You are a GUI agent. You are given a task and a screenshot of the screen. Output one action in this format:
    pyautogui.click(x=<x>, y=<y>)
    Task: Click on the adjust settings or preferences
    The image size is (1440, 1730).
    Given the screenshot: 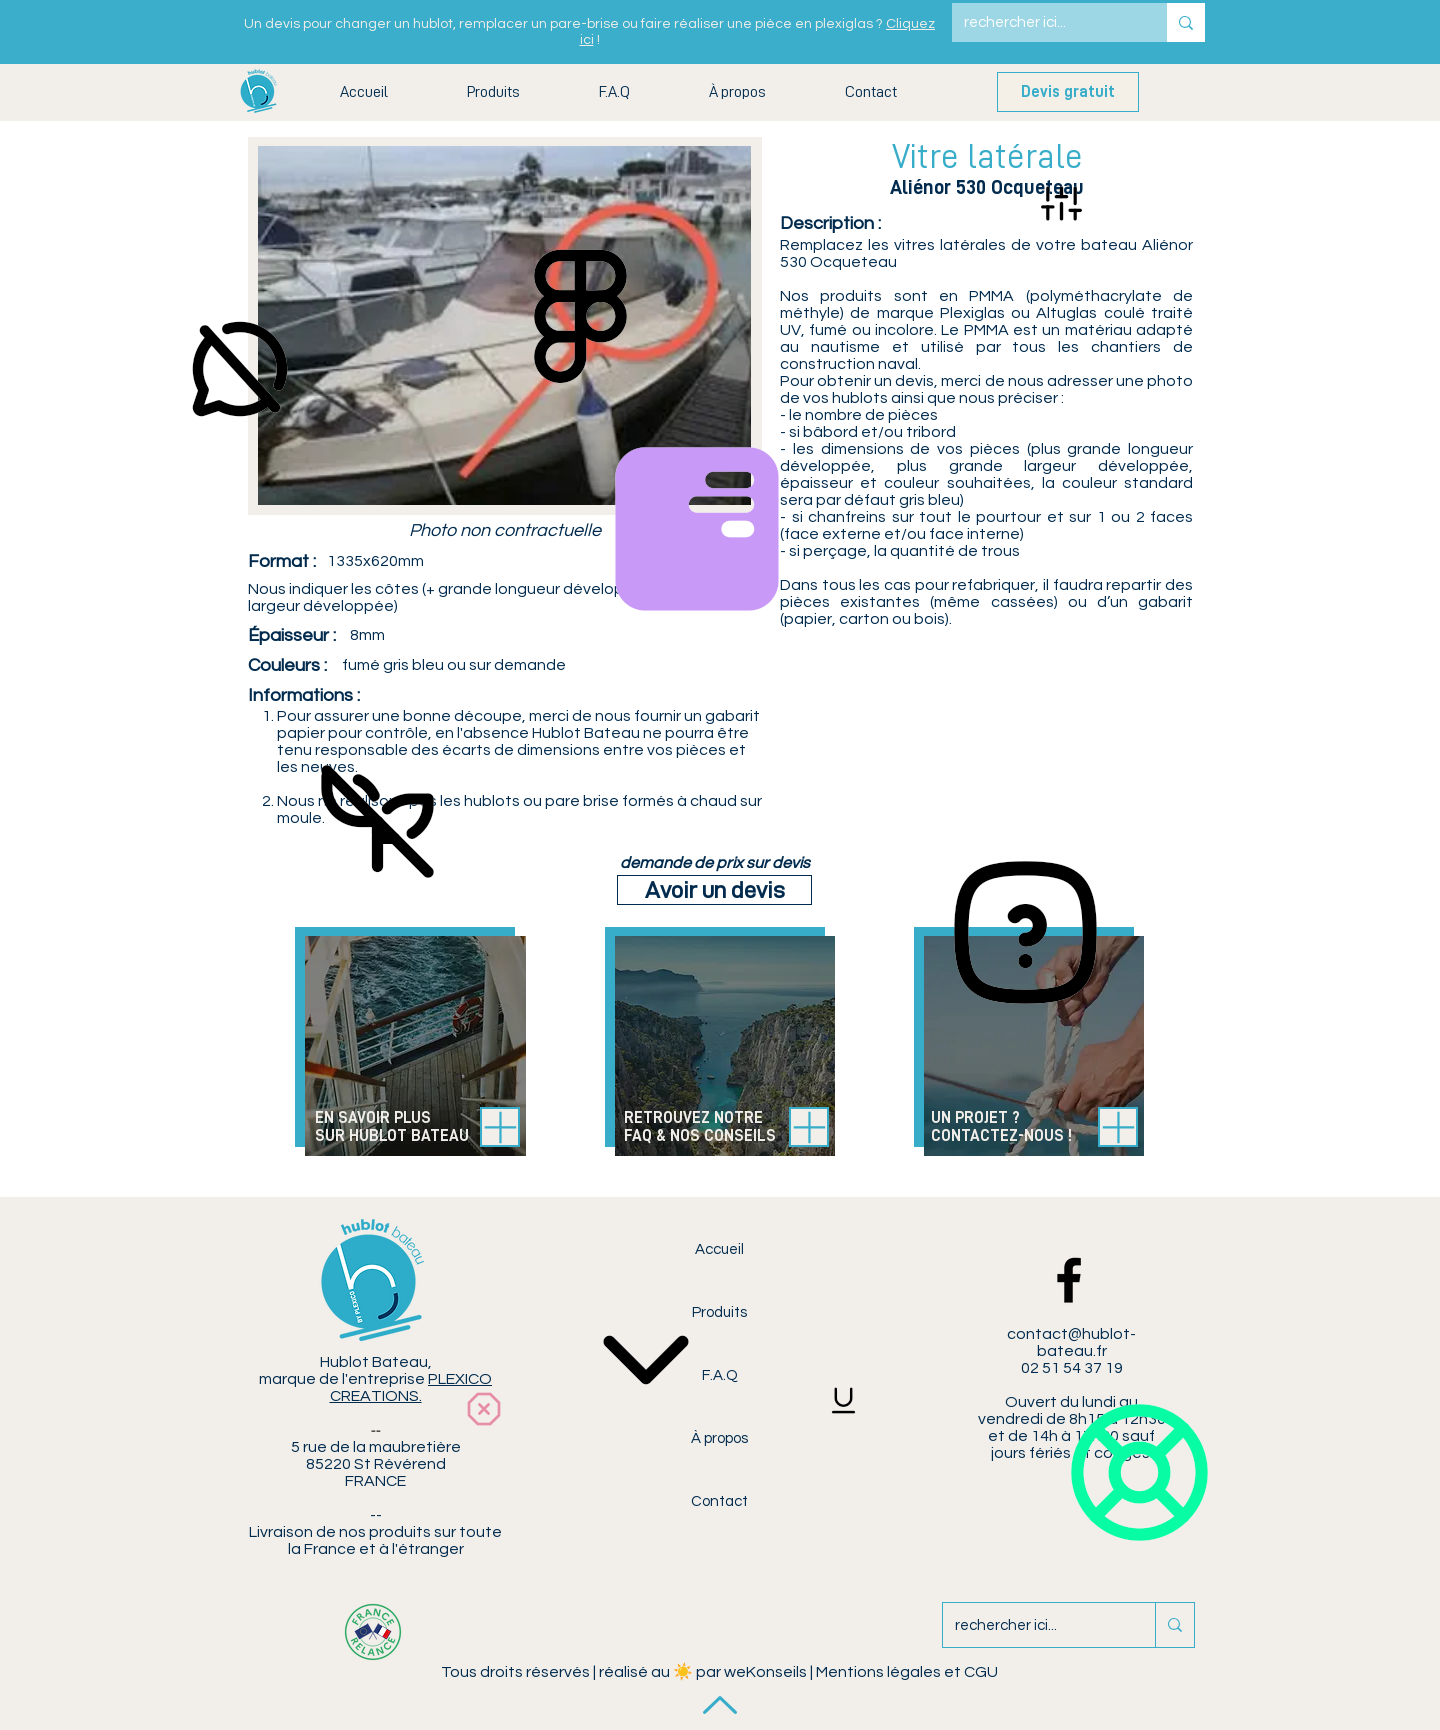 What is the action you would take?
    pyautogui.click(x=1061, y=203)
    